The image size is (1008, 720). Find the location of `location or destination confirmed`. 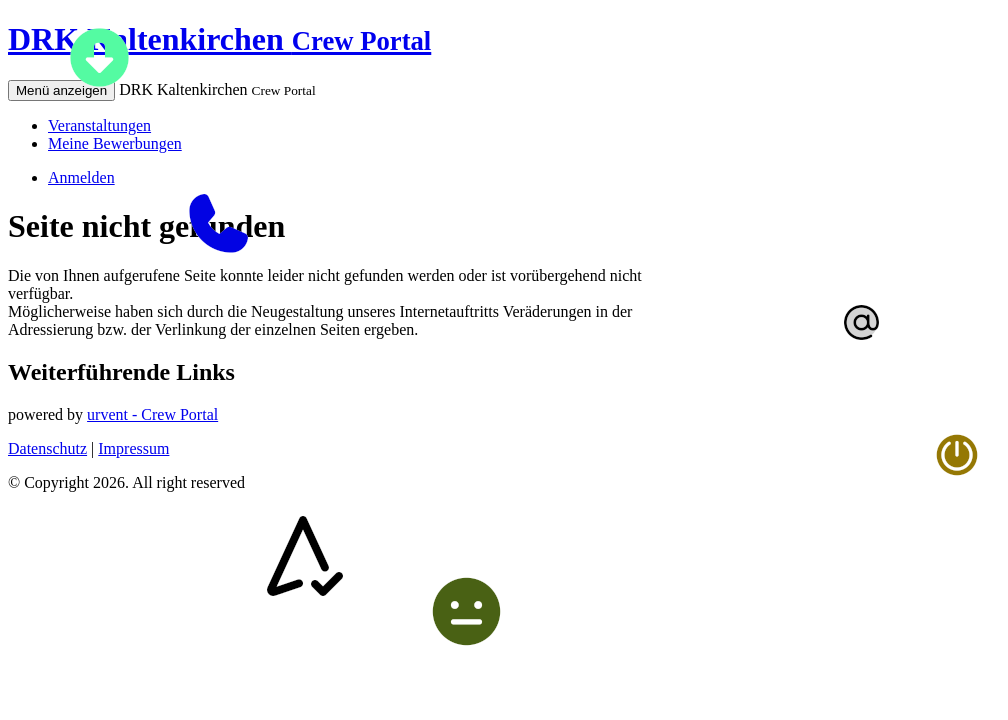

location or destination confirmed is located at coordinates (303, 556).